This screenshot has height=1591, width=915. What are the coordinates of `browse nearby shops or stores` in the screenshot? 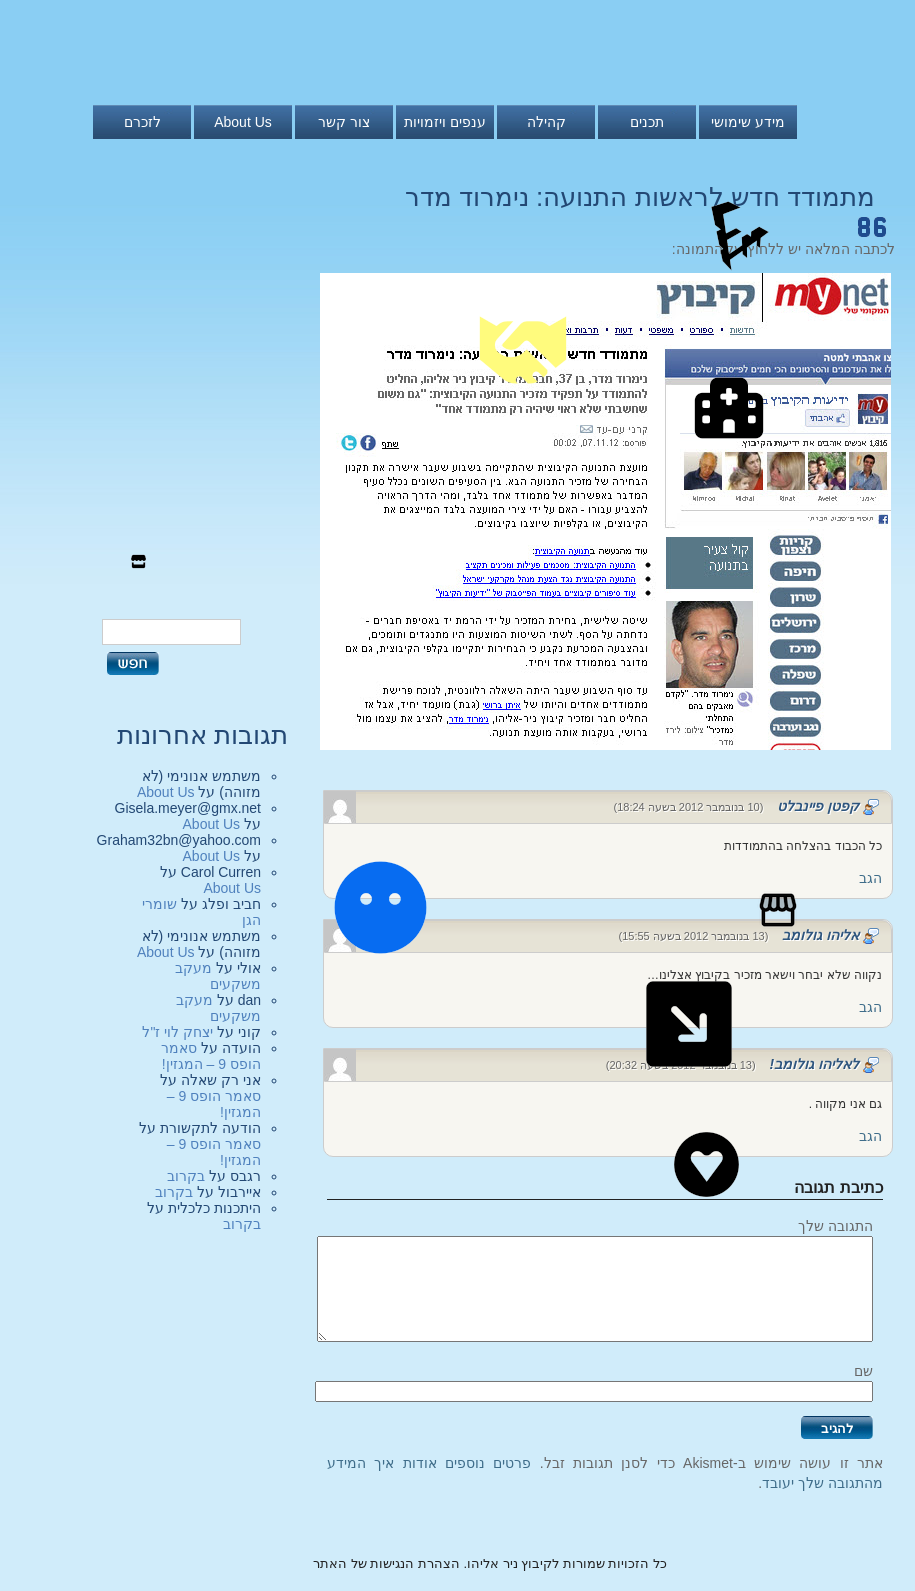 It's located at (778, 910).